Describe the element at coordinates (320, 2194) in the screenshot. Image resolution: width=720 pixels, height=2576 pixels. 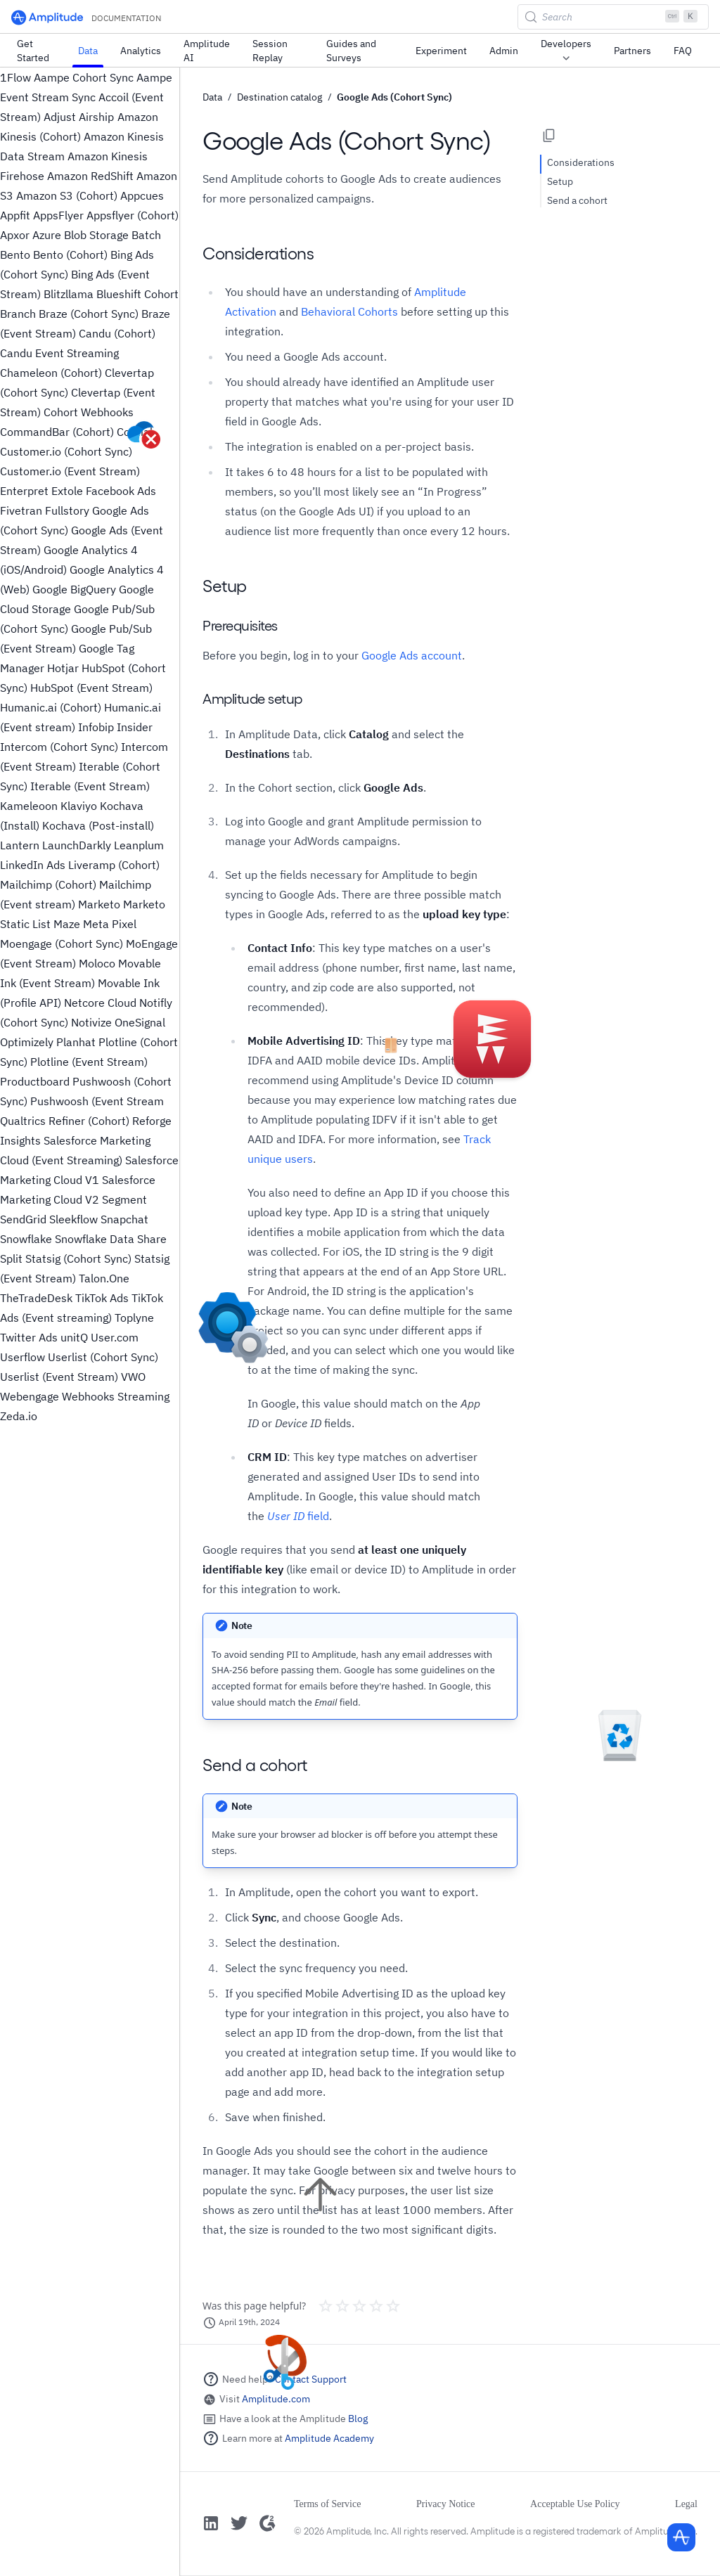
I see `upload file or content` at that location.